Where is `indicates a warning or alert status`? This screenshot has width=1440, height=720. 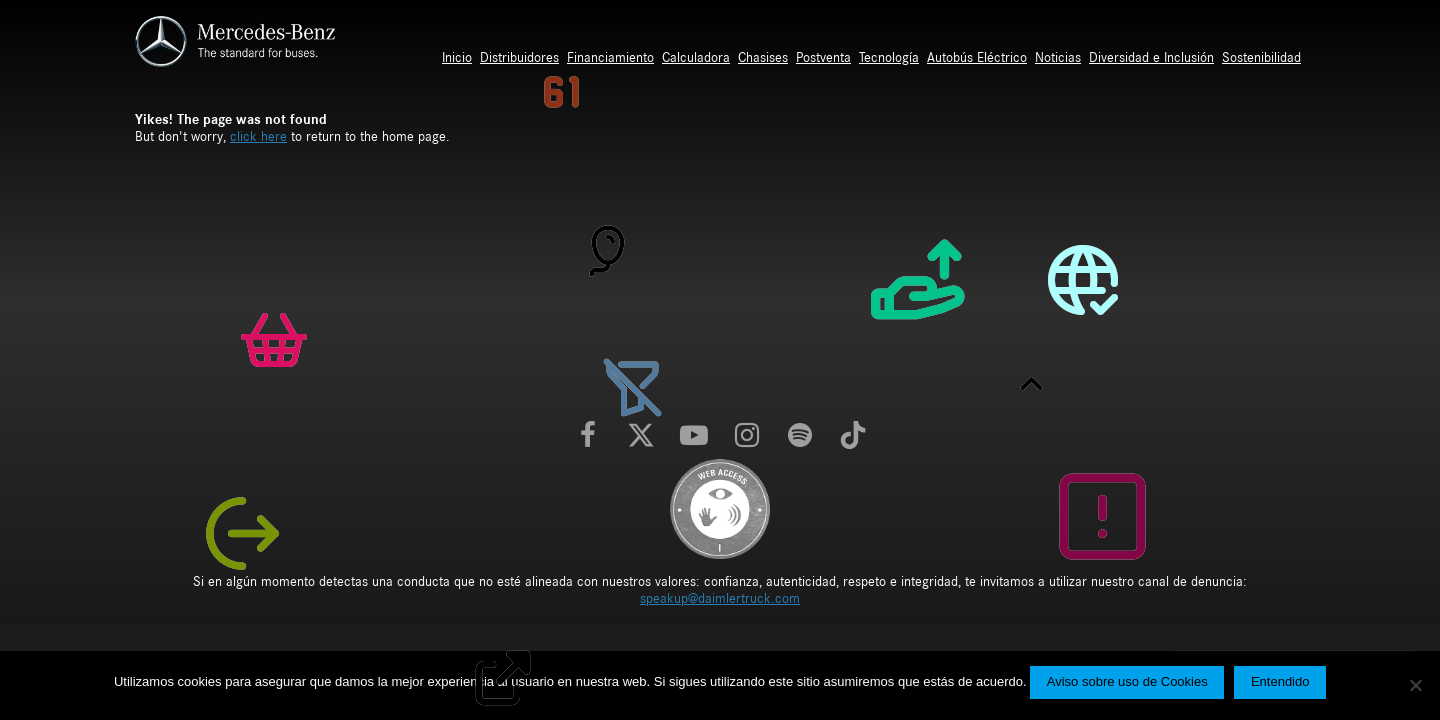
indicates a warning or alert status is located at coordinates (1102, 516).